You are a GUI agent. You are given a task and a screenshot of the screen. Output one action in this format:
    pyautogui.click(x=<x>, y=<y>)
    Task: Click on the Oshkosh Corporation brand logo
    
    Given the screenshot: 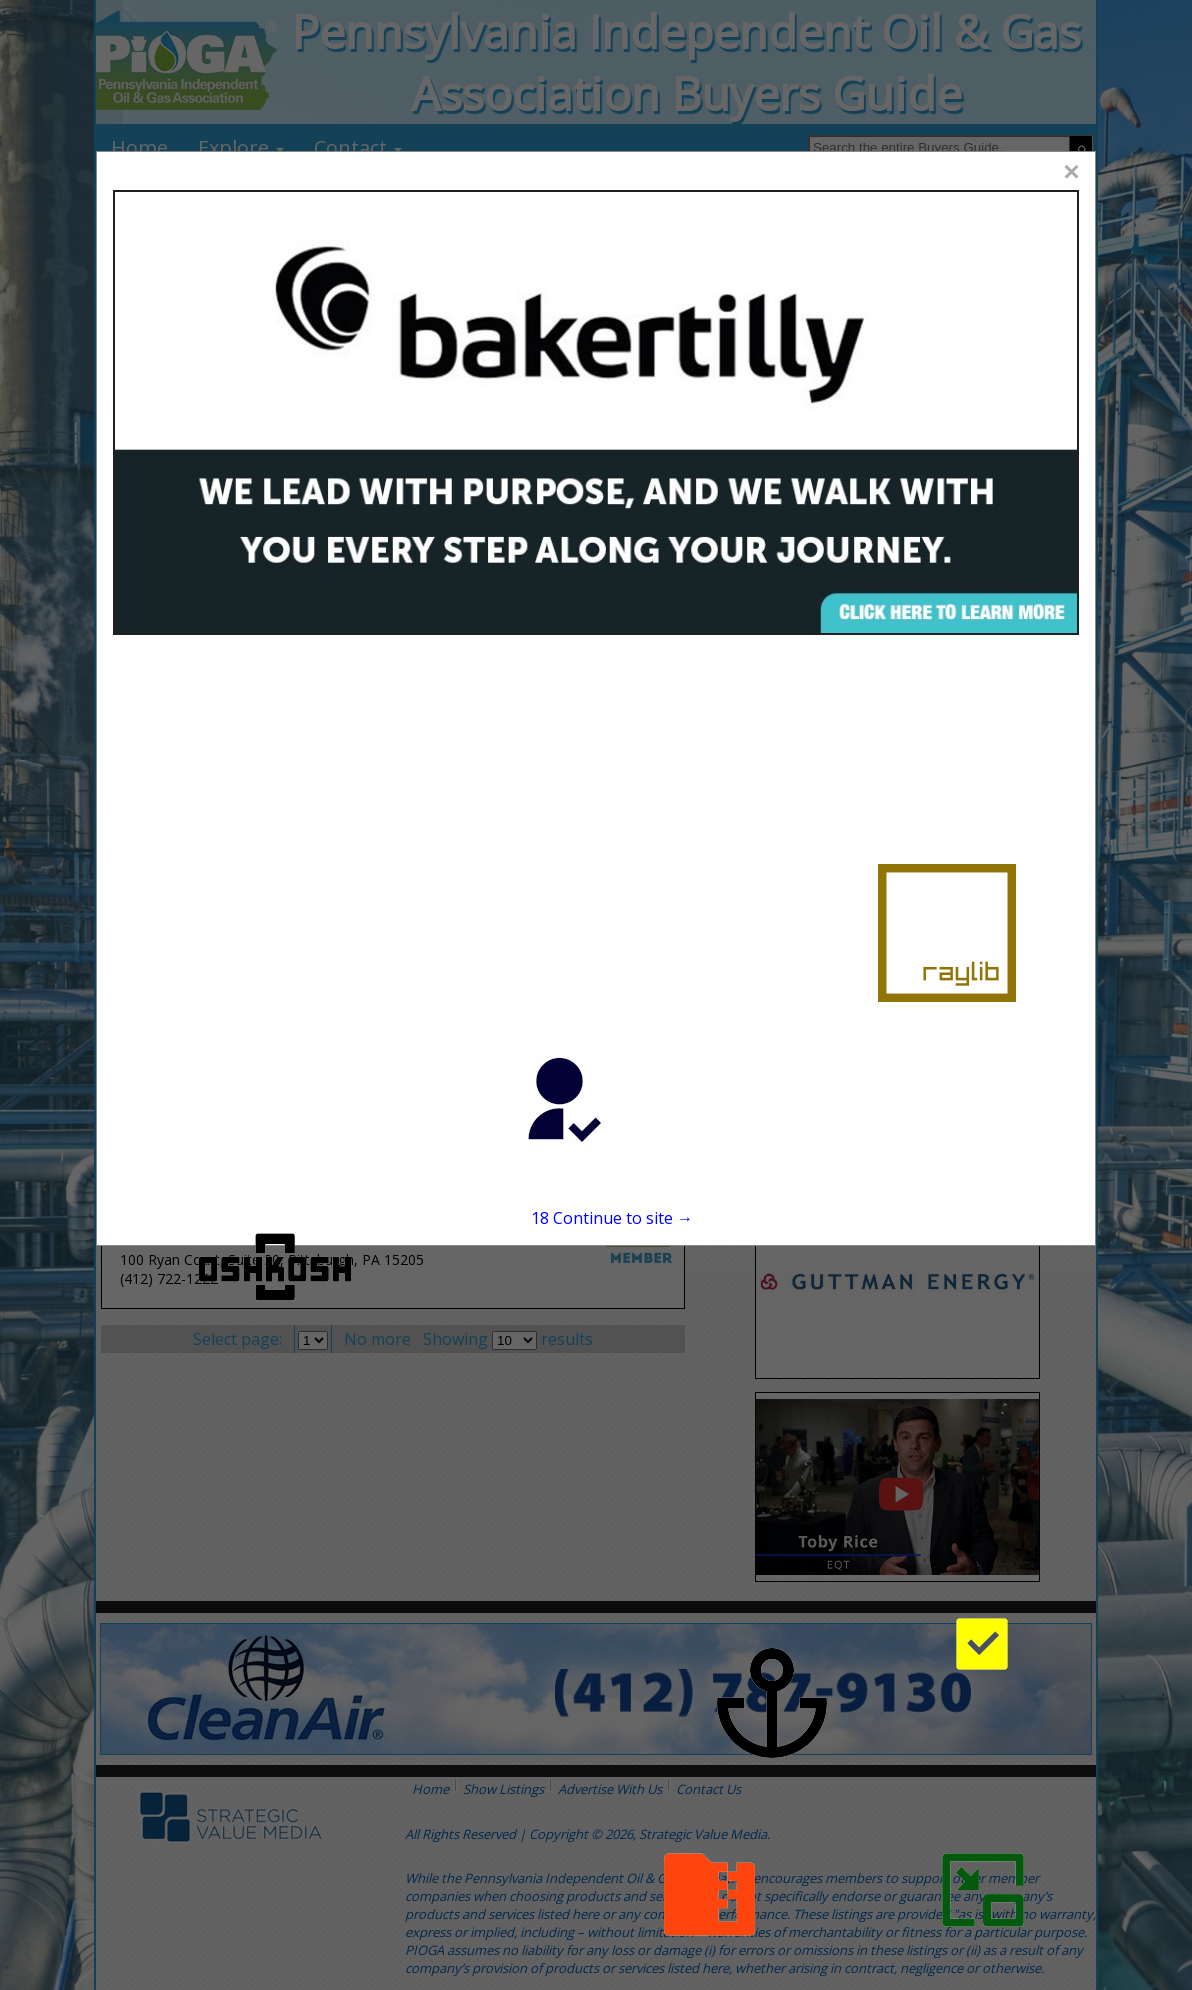 What is the action you would take?
    pyautogui.click(x=275, y=1267)
    